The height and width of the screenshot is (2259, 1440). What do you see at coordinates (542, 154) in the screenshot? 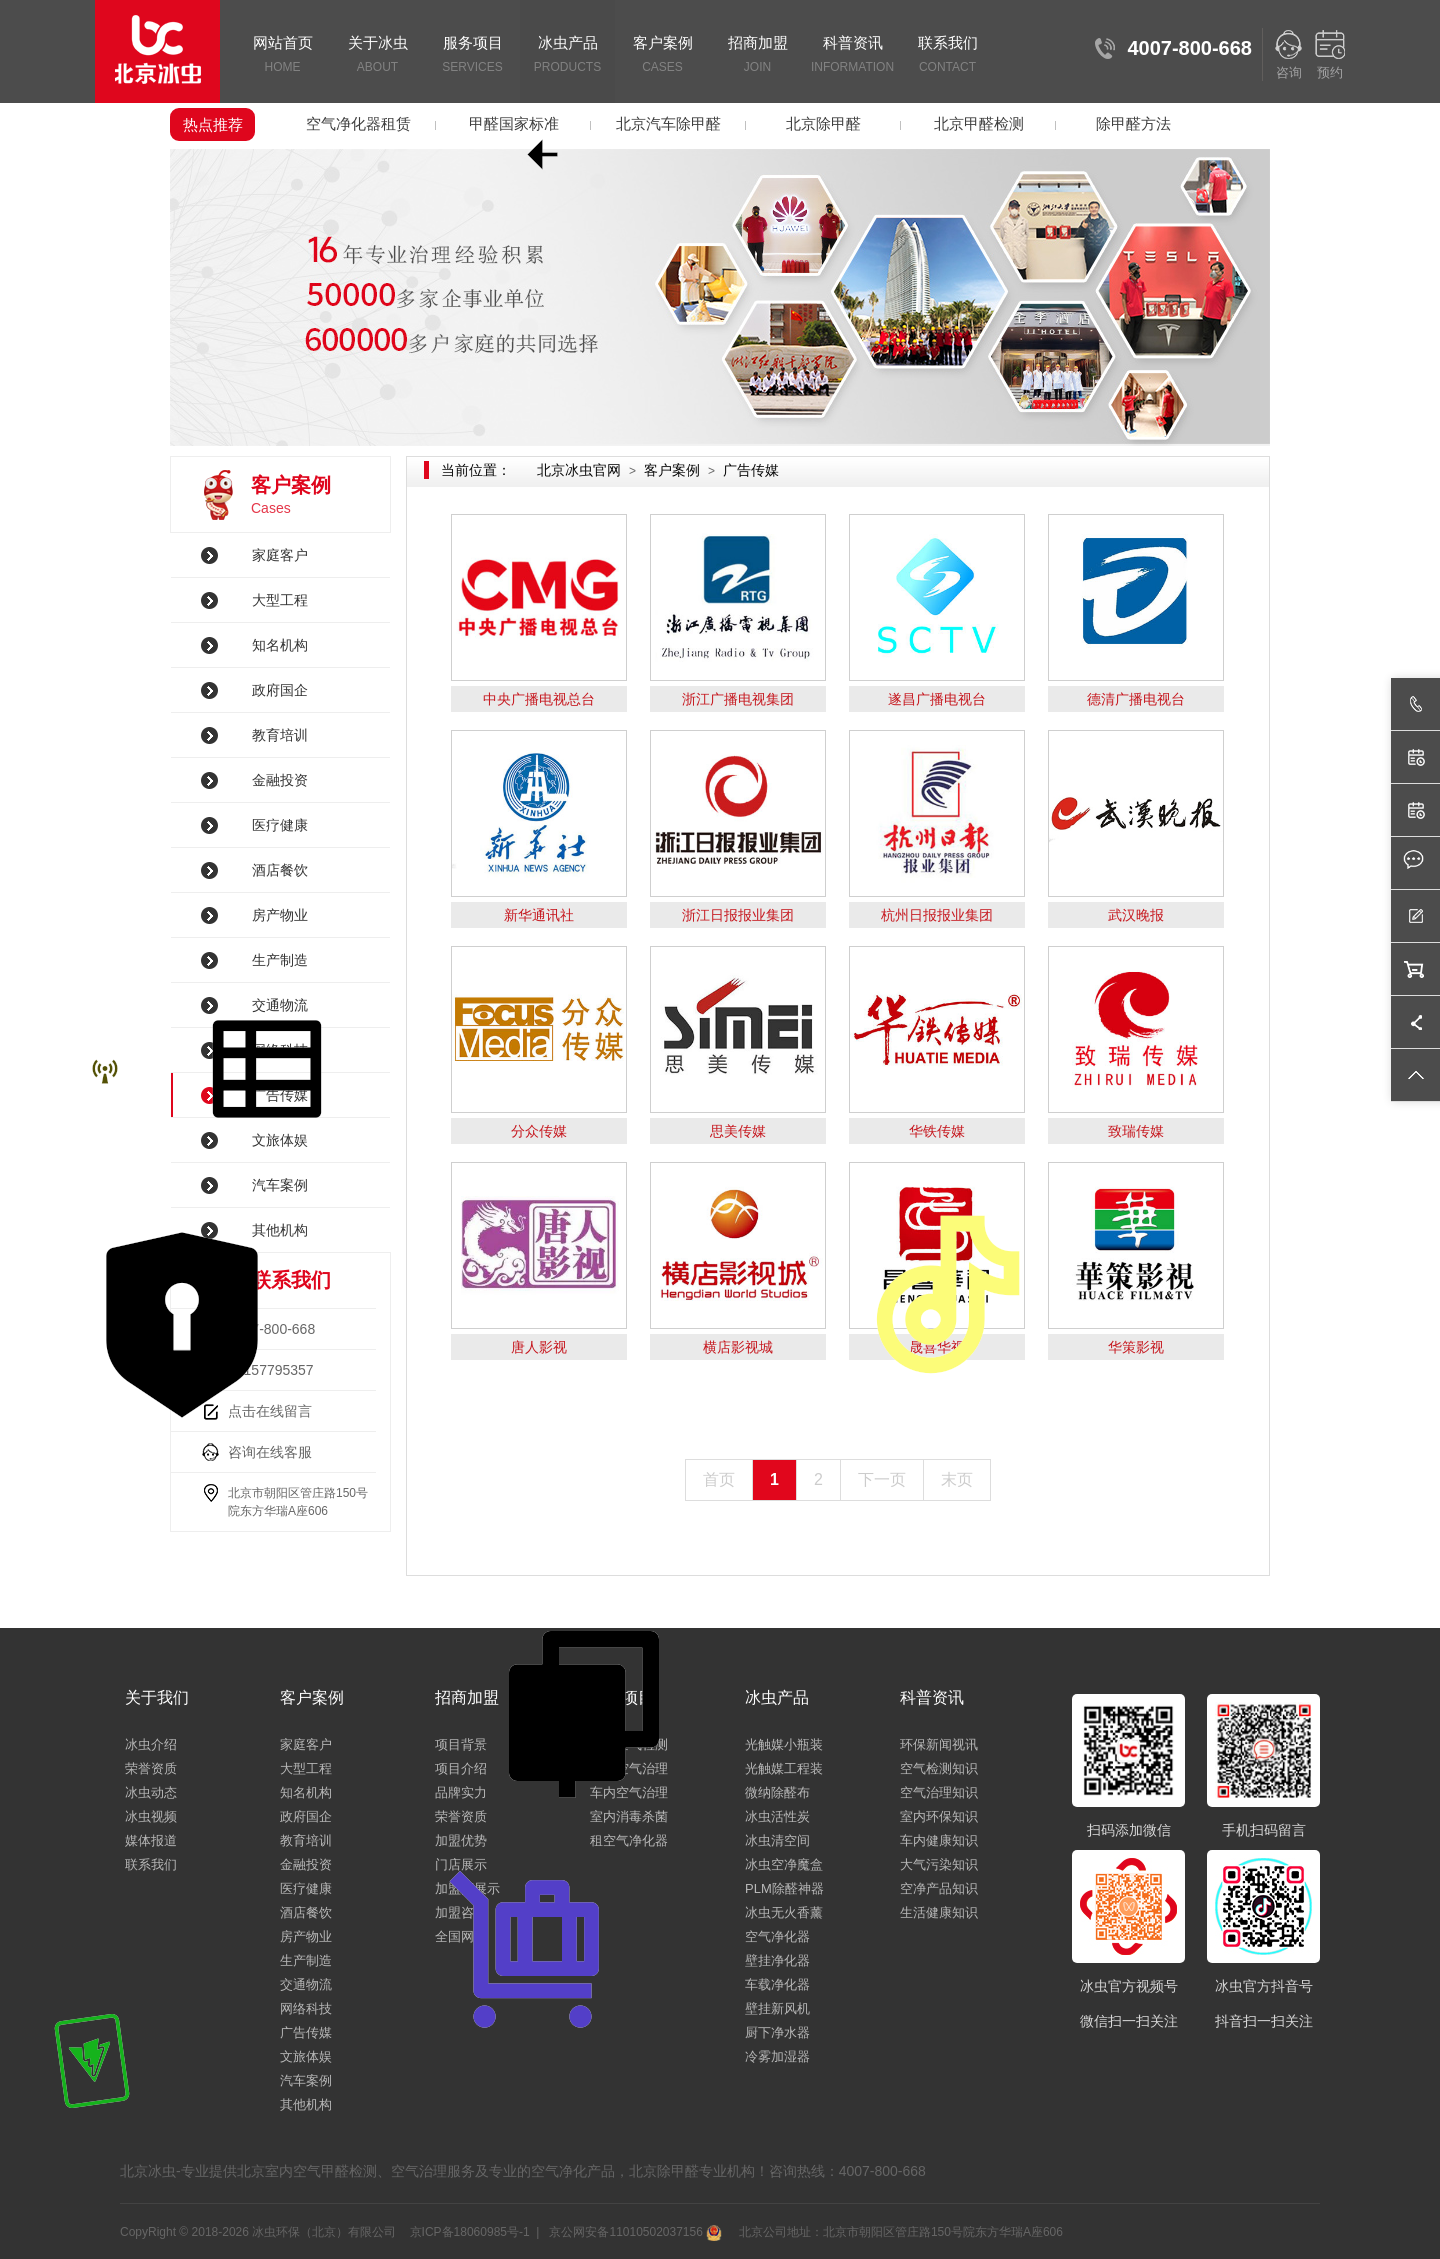
I see `go back to the previous screen` at bounding box center [542, 154].